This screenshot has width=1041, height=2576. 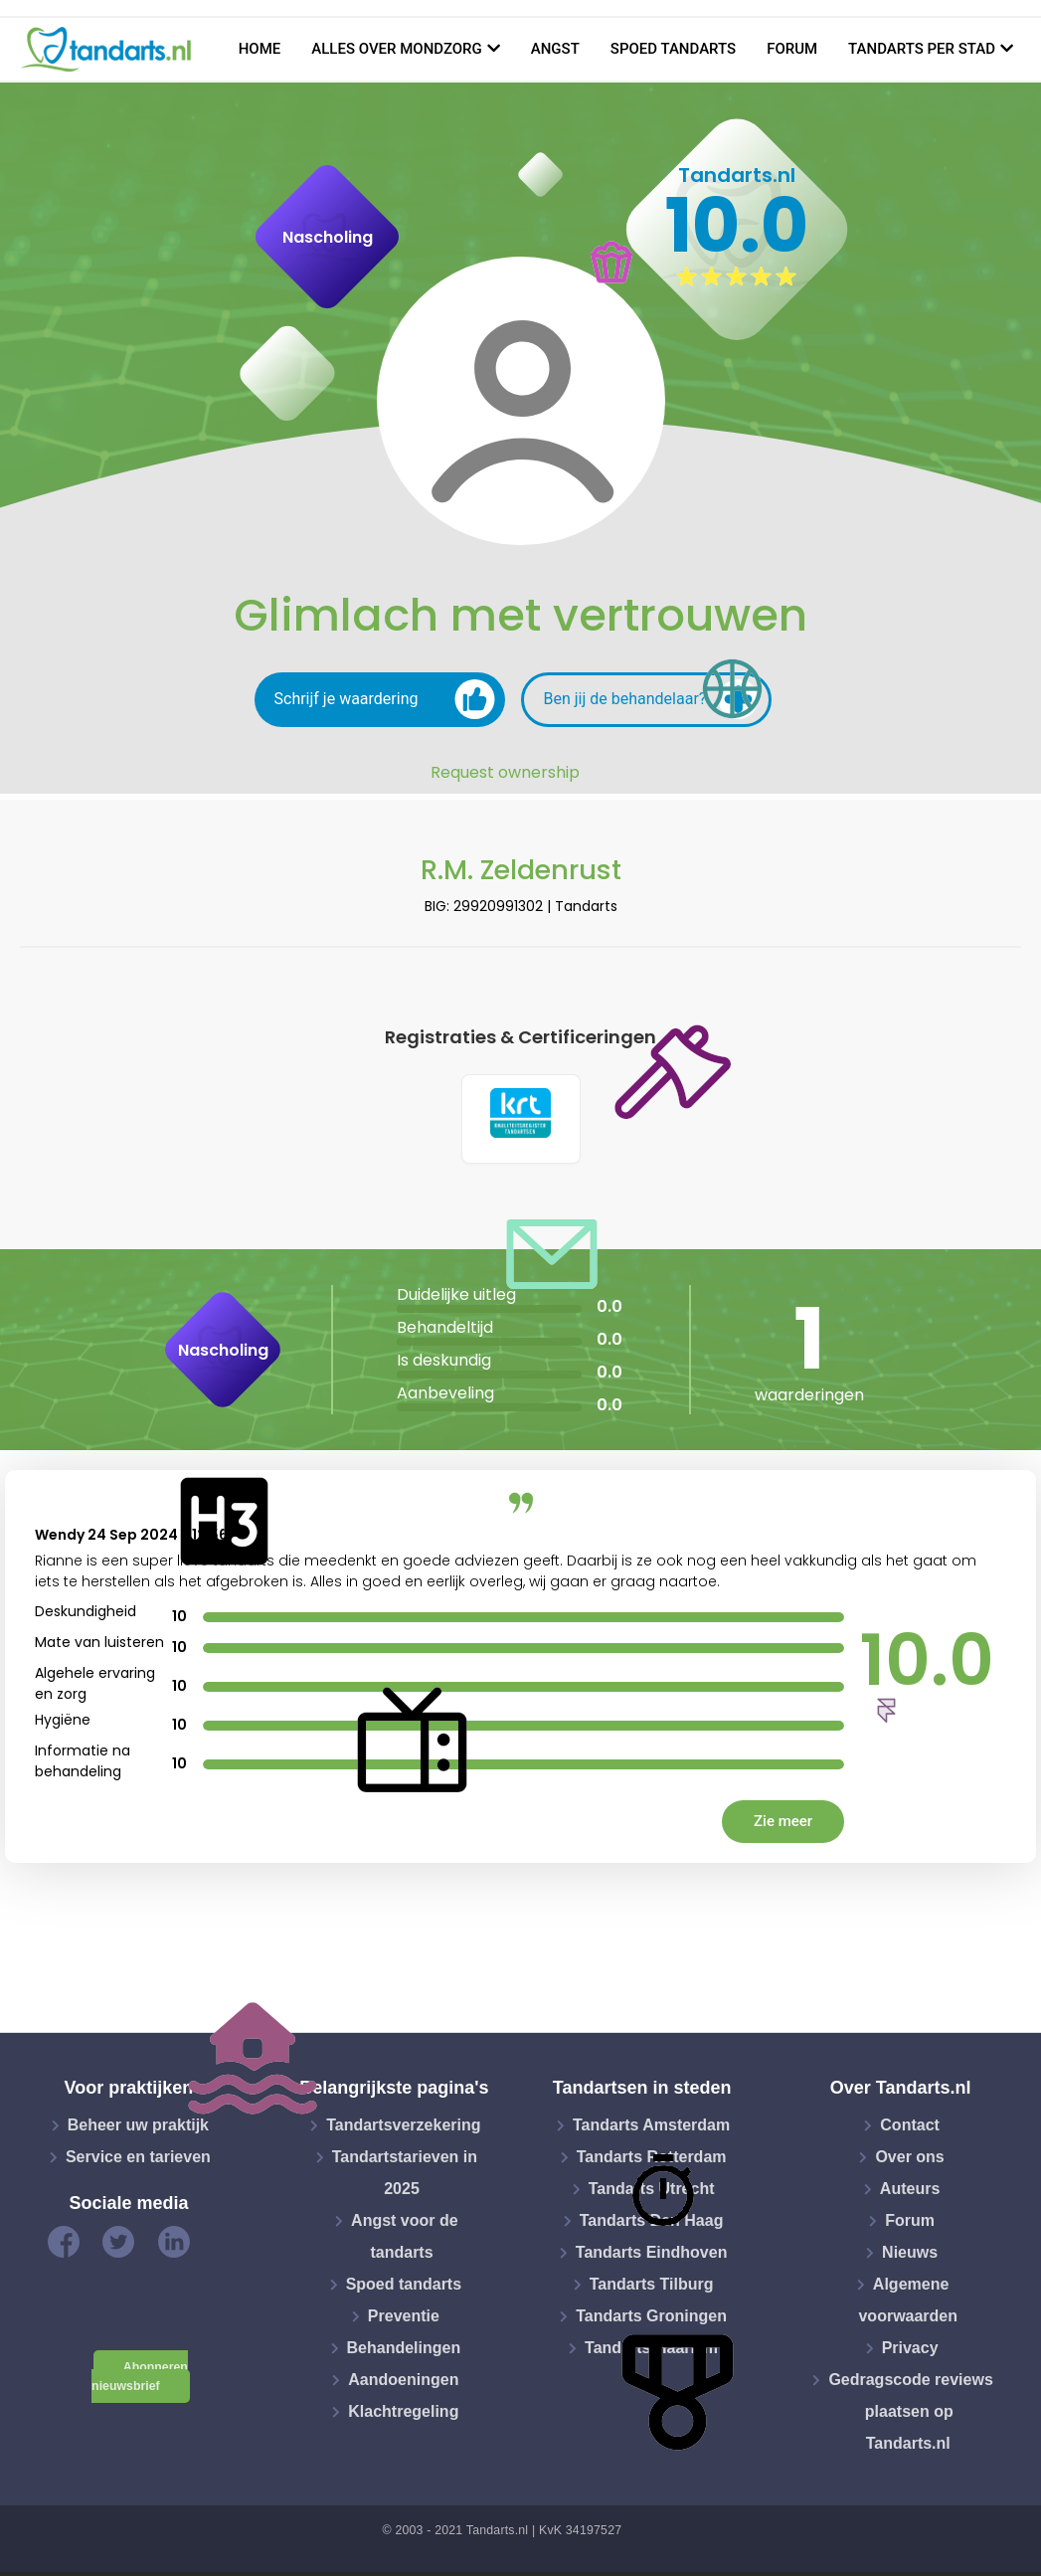 I want to click on format text as heading level 3, so click(x=224, y=1521).